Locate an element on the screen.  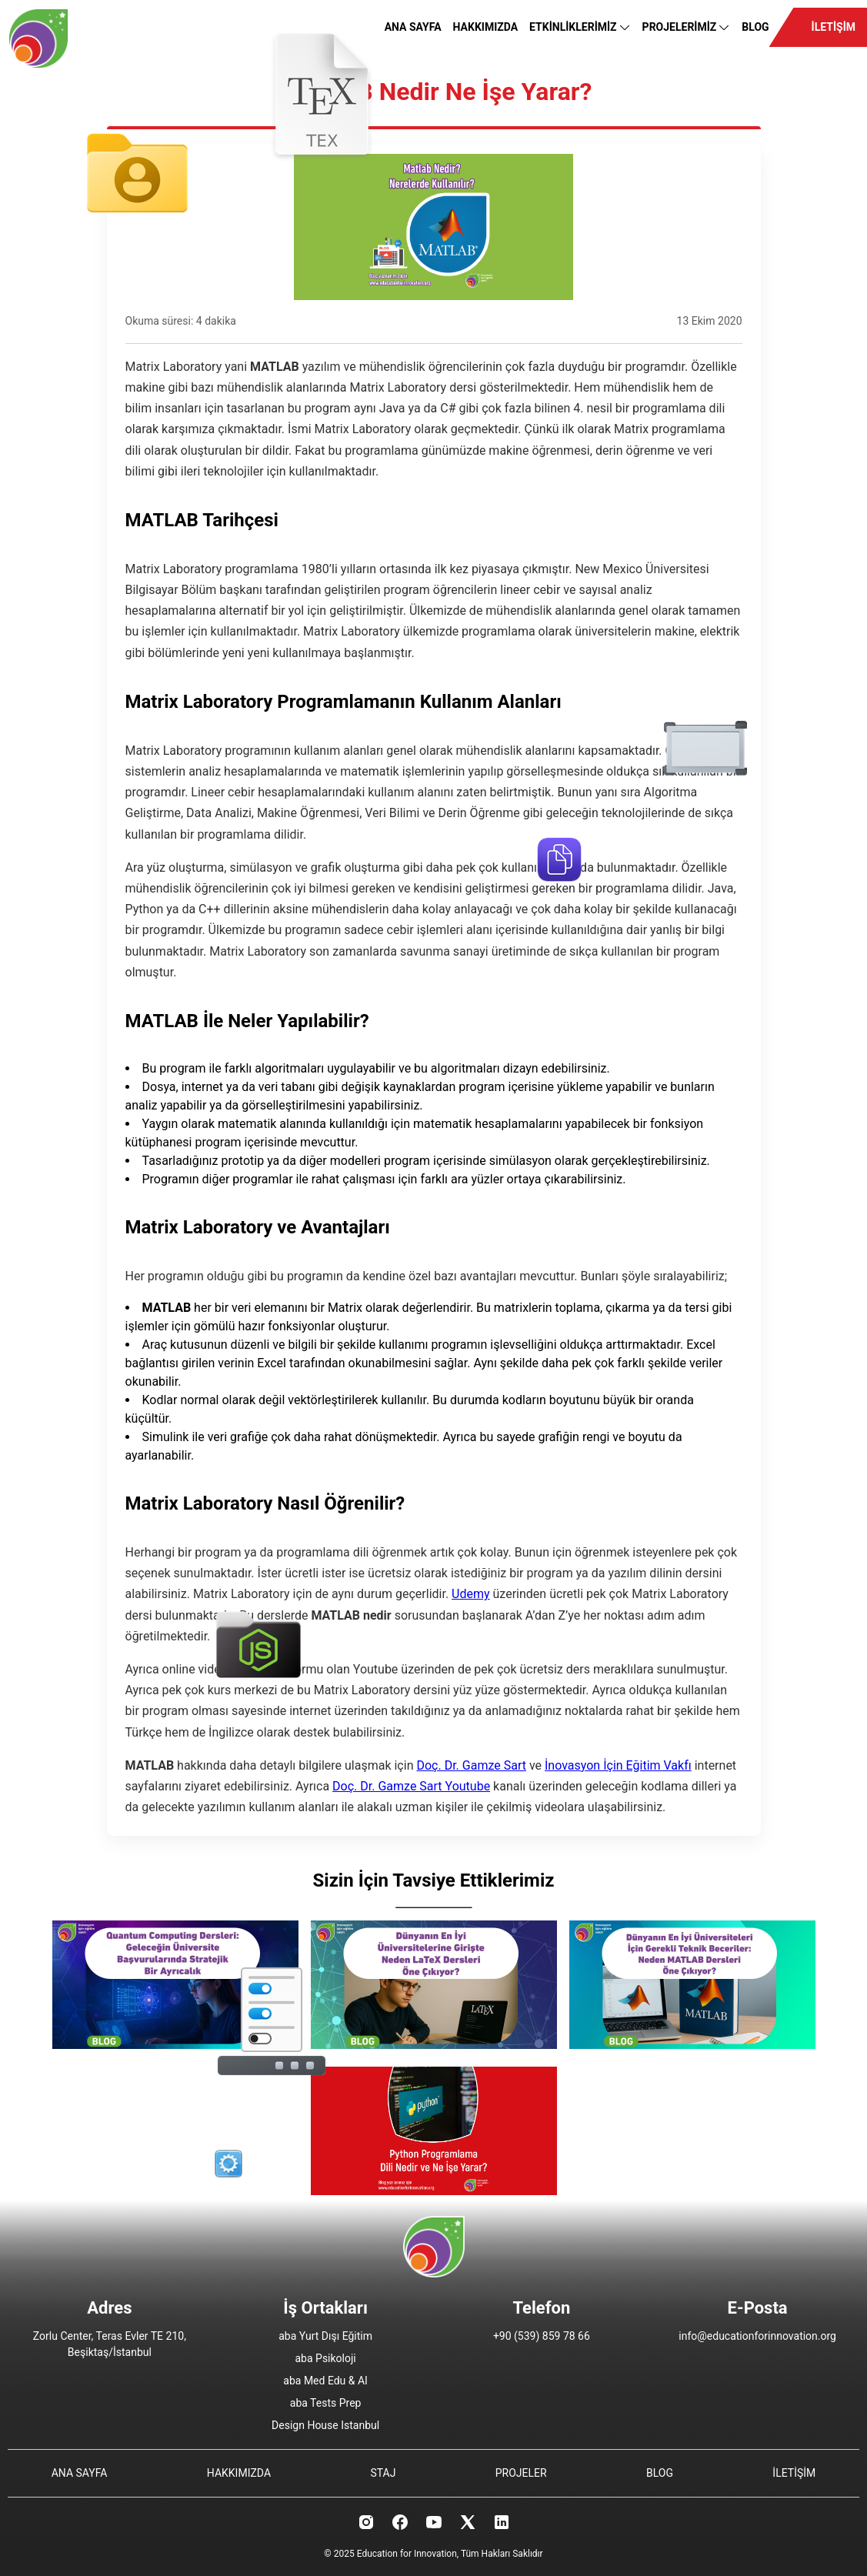
duplicate or copy a document is located at coordinates (559, 859).